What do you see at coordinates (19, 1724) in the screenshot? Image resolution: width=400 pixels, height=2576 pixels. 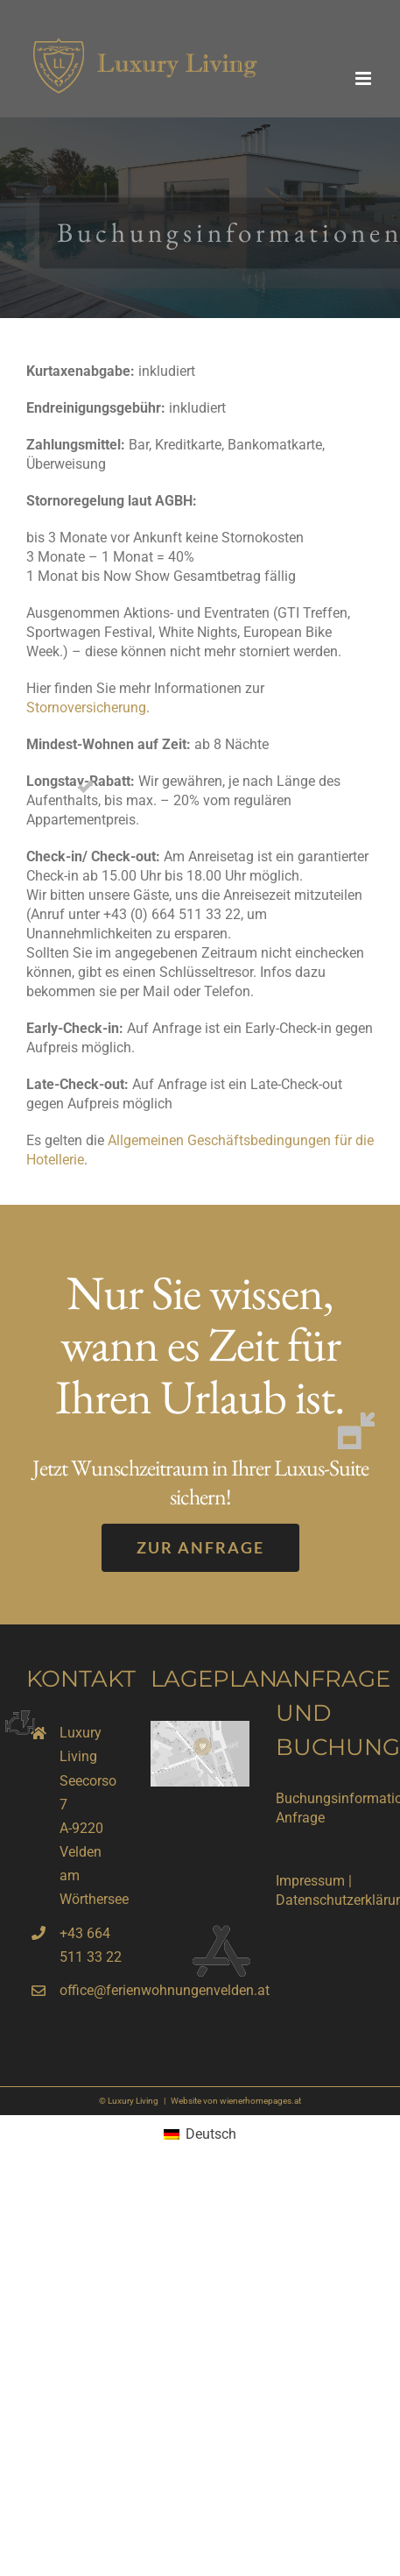 I see `check engine diagnostic alerts` at bounding box center [19, 1724].